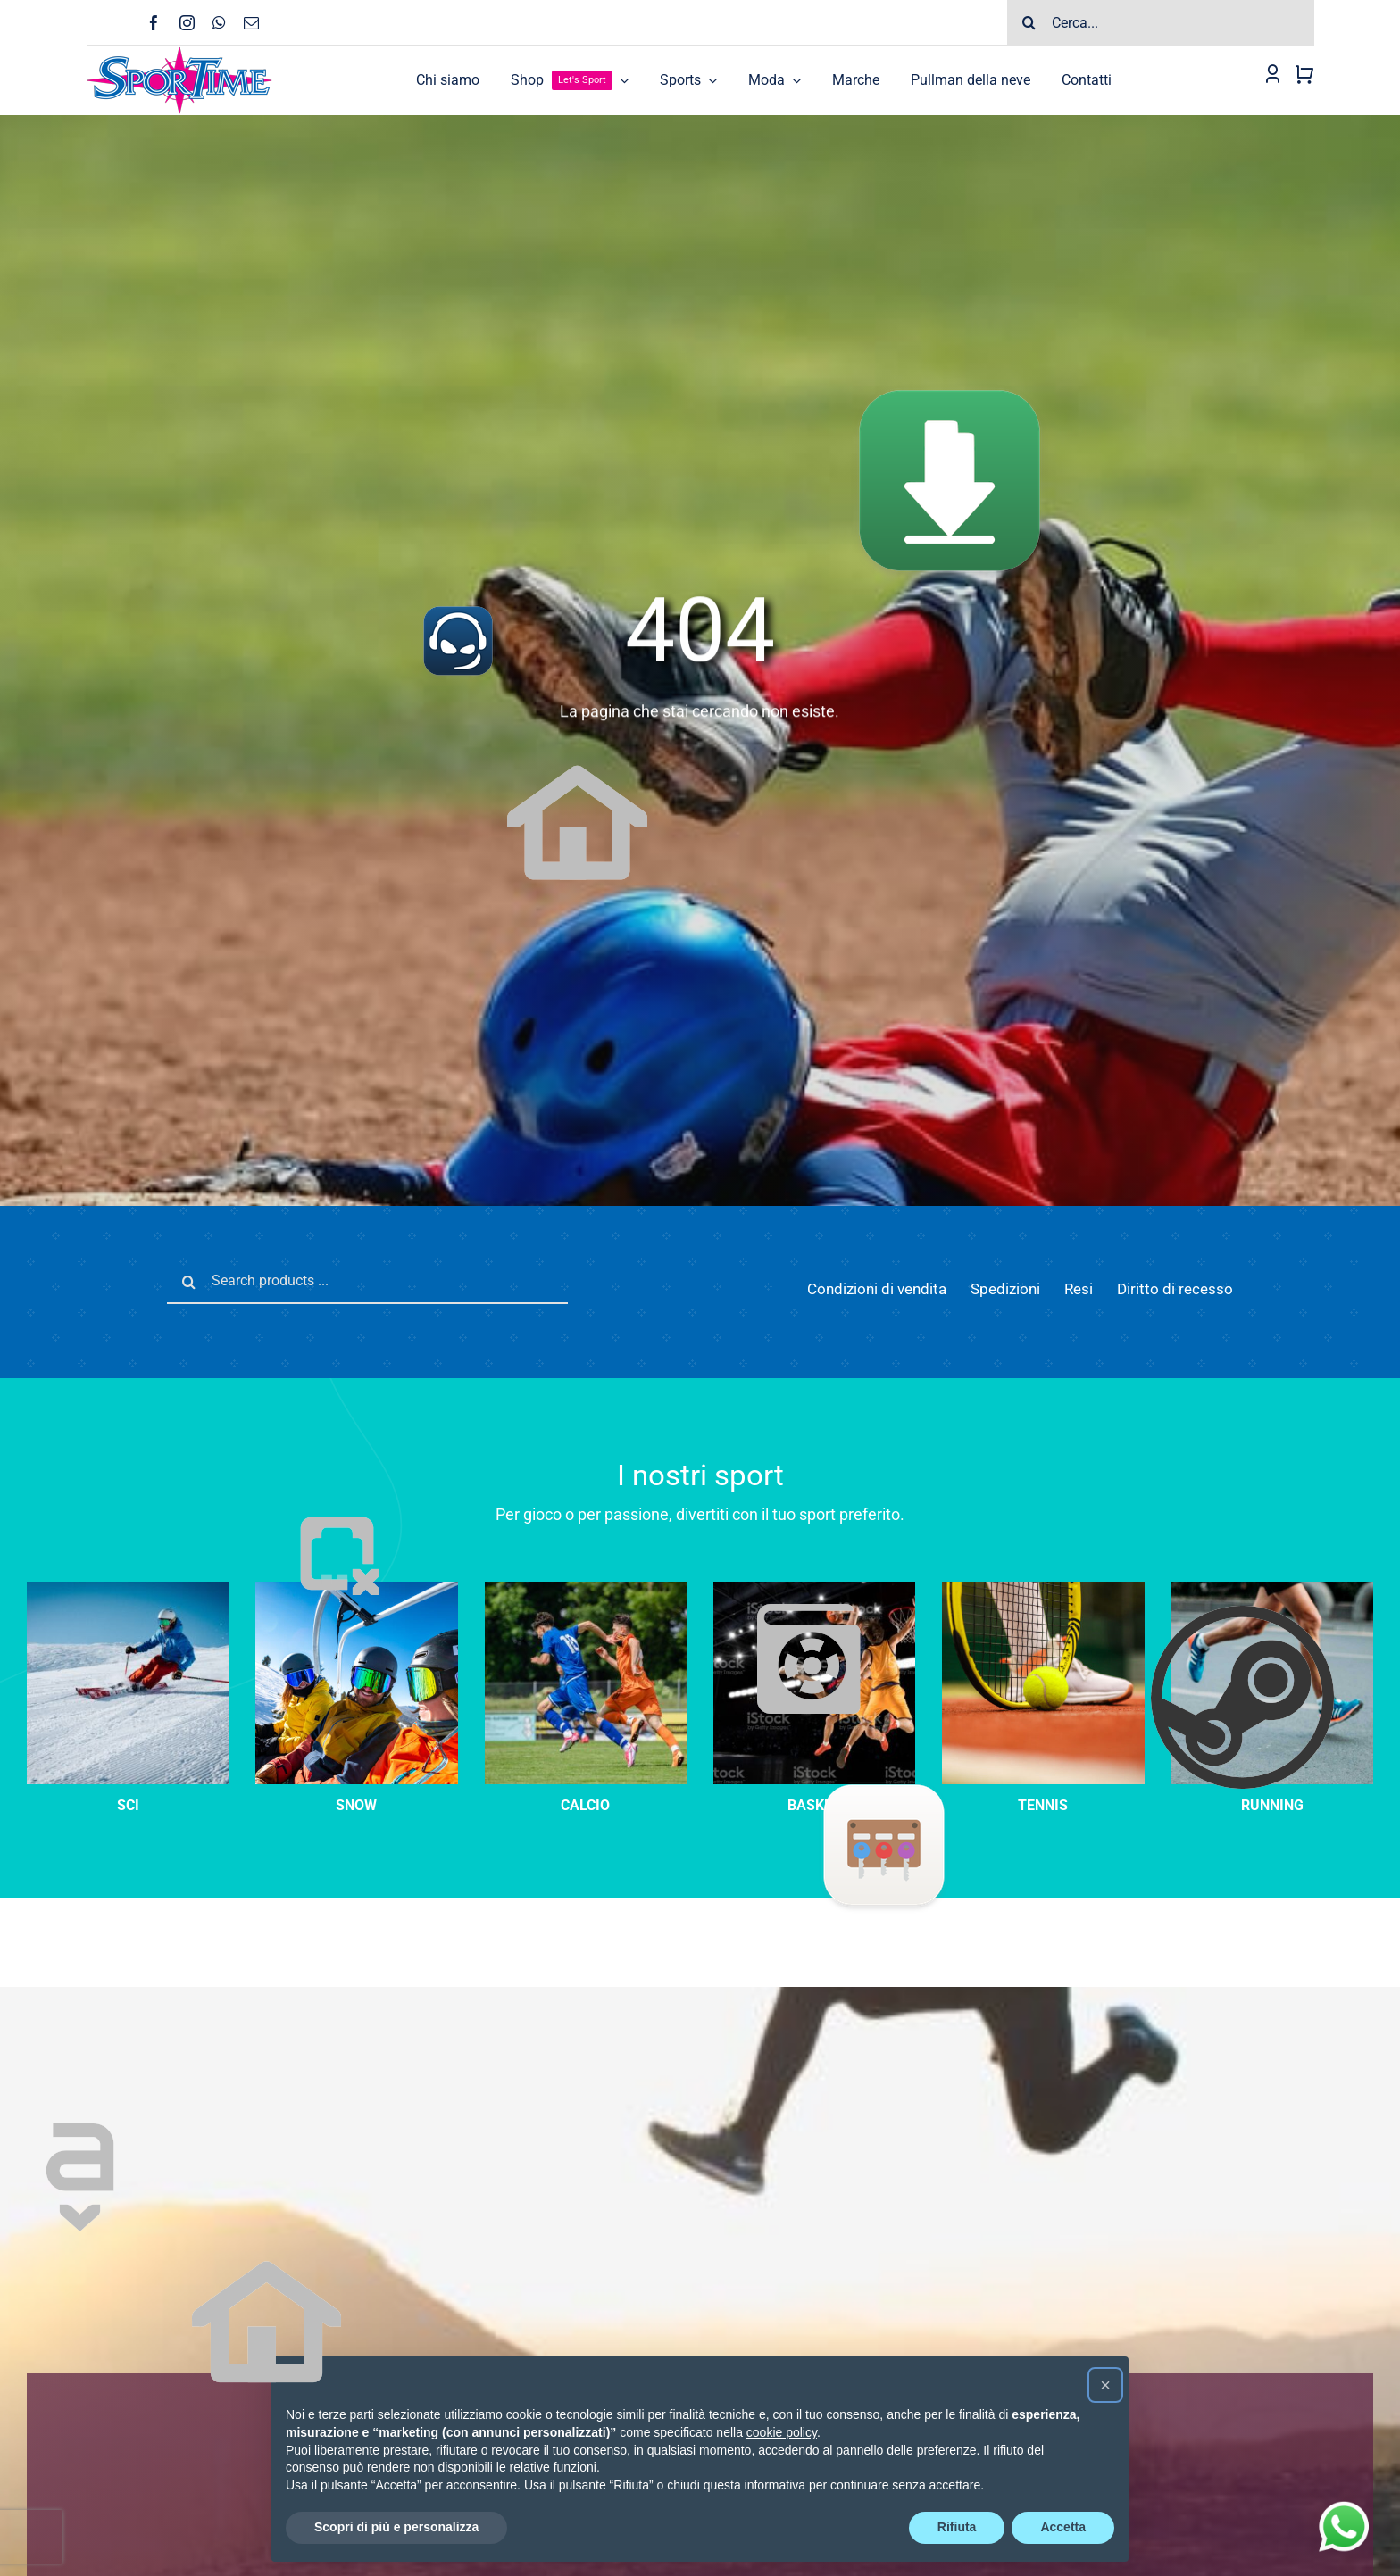 The width and height of the screenshot is (1400, 2576). Describe the element at coordinates (266, 2326) in the screenshot. I see `navigate to home screen or directory` at that location.